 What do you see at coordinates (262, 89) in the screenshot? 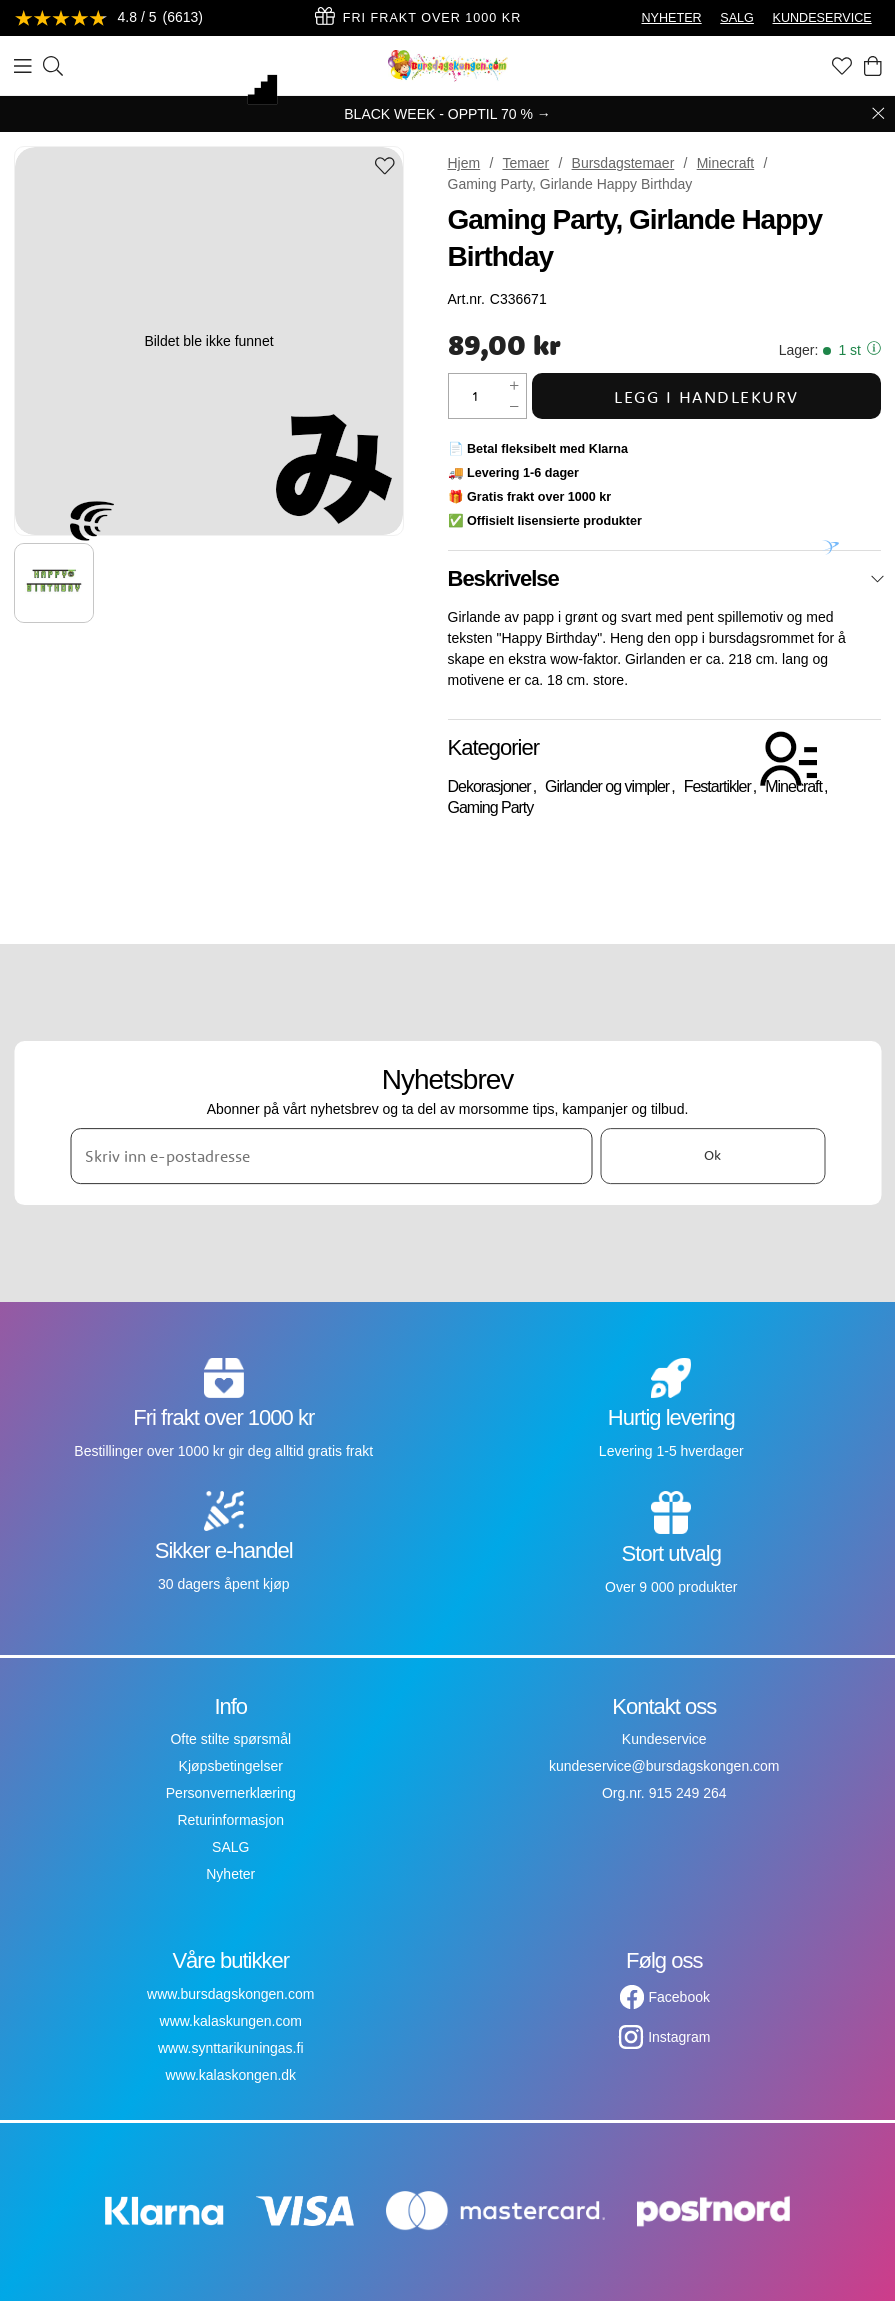
I see `indicates stairs or stairwell location` at bounding box center [262, 89].